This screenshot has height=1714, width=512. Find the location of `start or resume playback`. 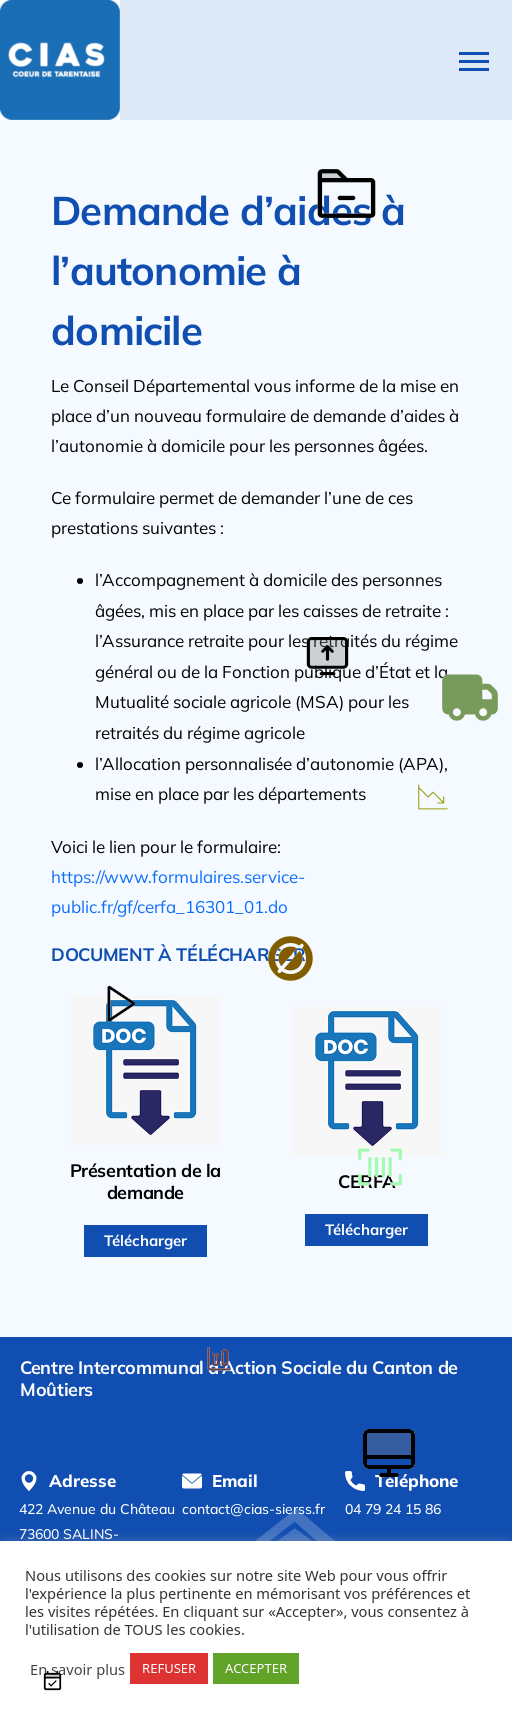

start or resume playback is located at coordinates (121, 1002).